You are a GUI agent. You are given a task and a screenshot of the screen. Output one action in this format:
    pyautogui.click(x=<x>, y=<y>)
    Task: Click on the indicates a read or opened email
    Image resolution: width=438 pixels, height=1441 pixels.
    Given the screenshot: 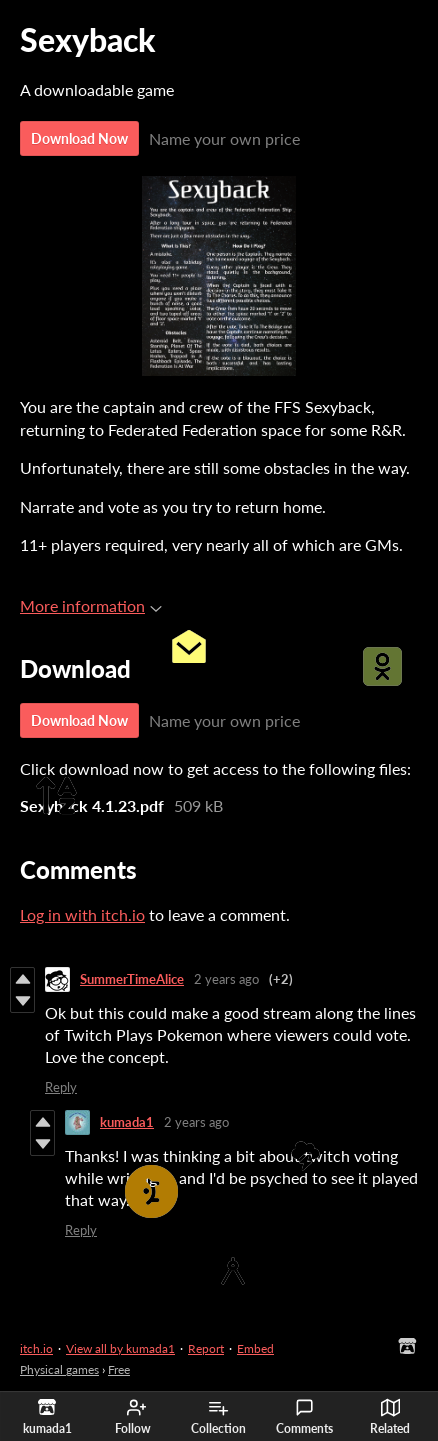 What is the action you would take?
    pyautogui.click(x=189, y=648)
    